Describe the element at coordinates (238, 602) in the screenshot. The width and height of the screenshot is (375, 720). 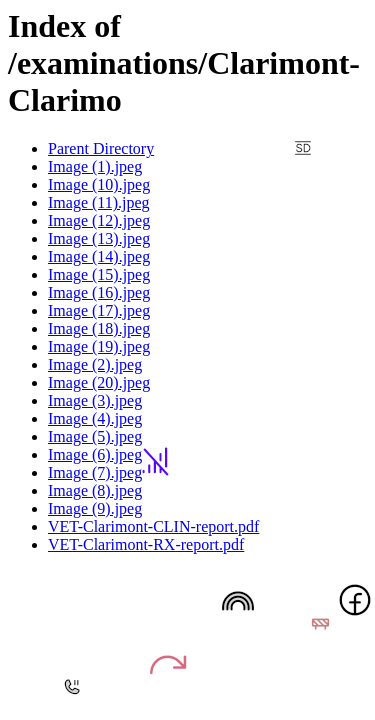
I see `indicates pride or lgbtq+ content` at that location.